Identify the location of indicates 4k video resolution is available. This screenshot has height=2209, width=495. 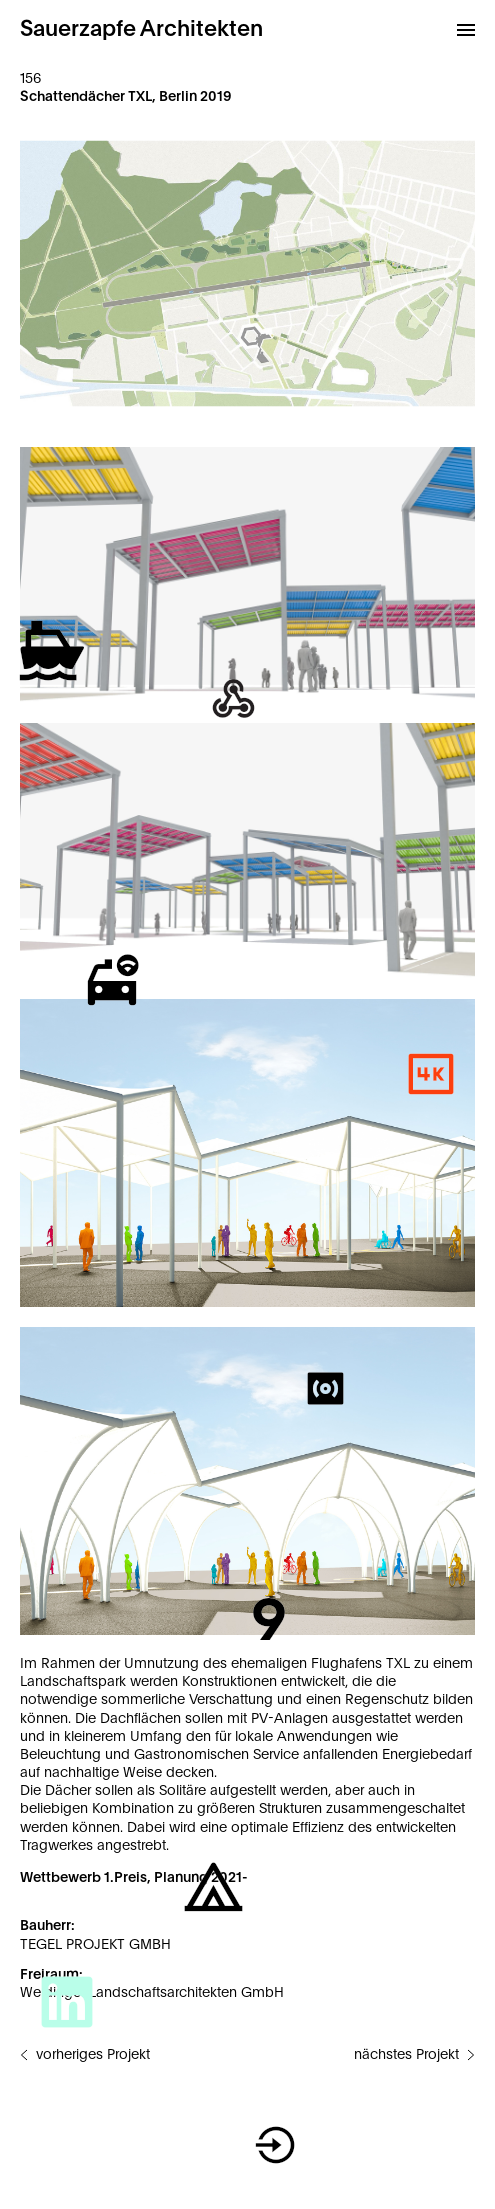
(431, 1074).